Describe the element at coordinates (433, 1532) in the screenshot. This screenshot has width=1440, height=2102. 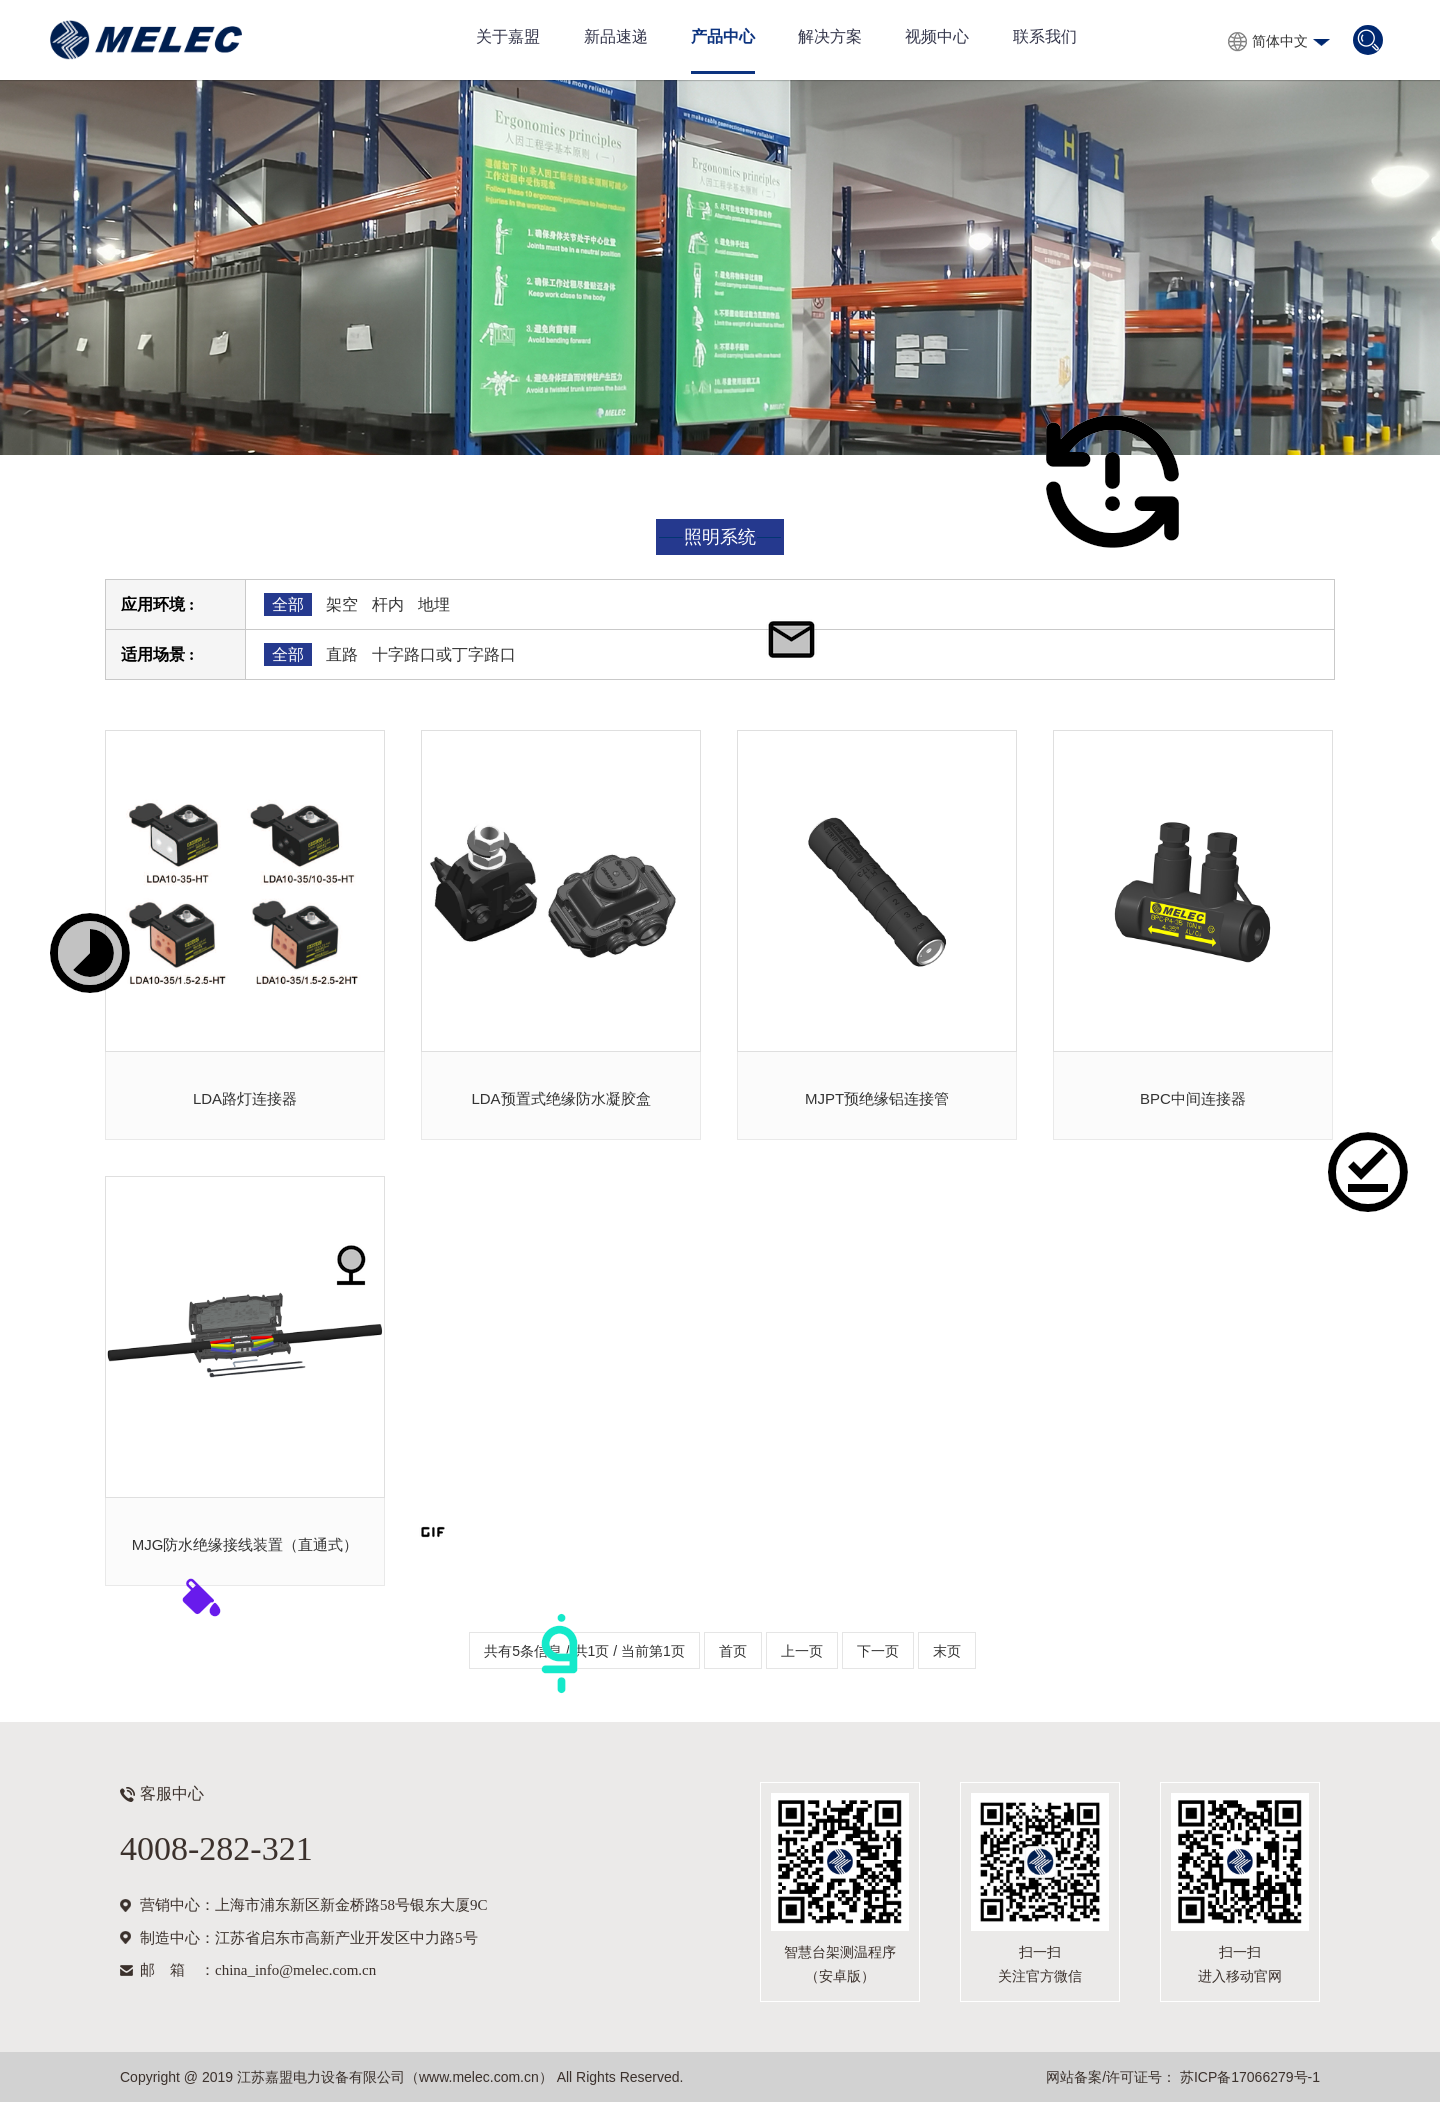
I see `insert a gif into your message` at that location.